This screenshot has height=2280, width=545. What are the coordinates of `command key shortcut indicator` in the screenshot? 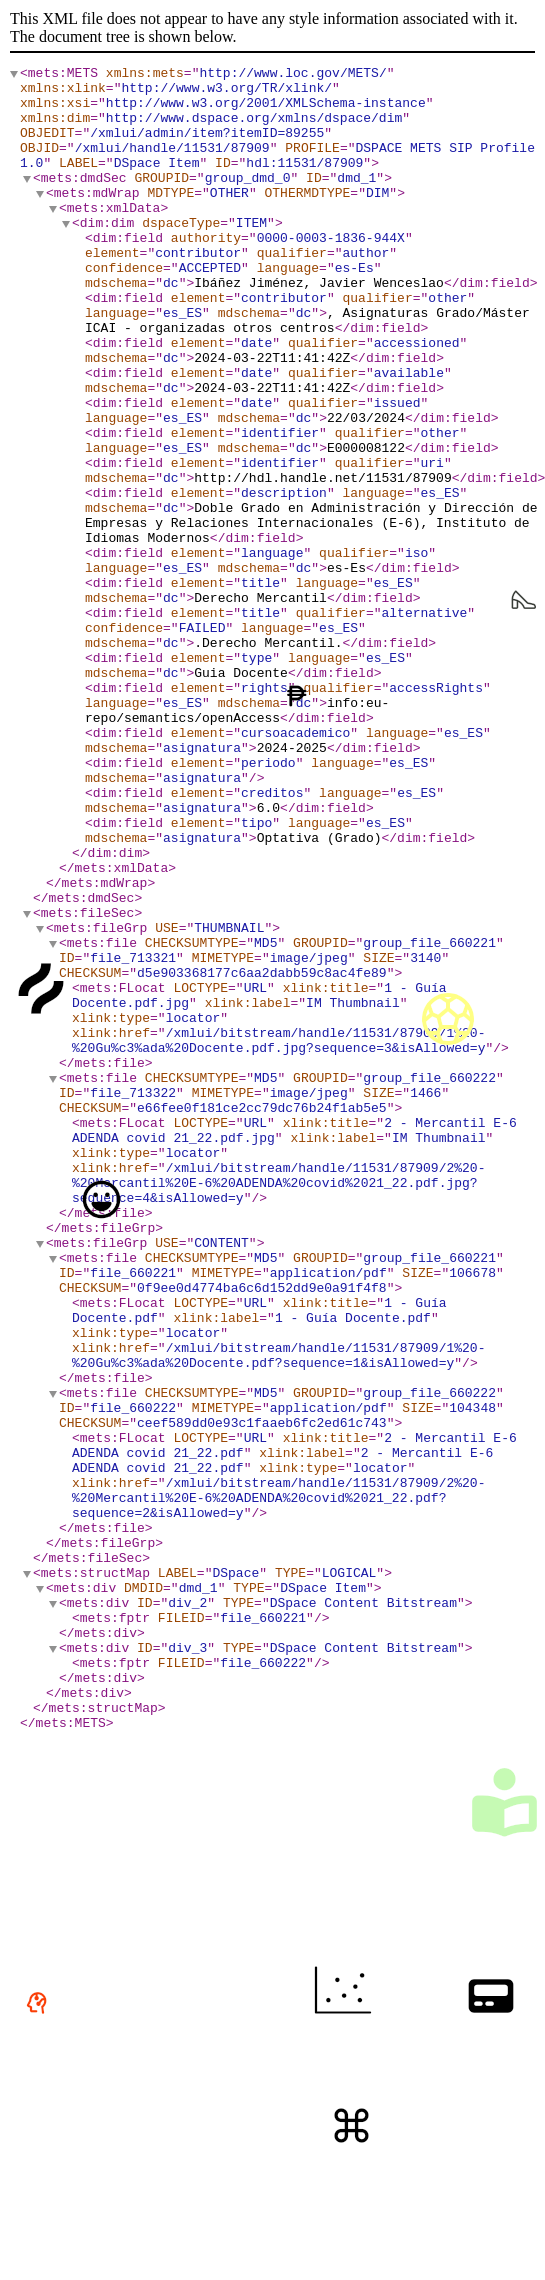 It's located at (351, 2125).